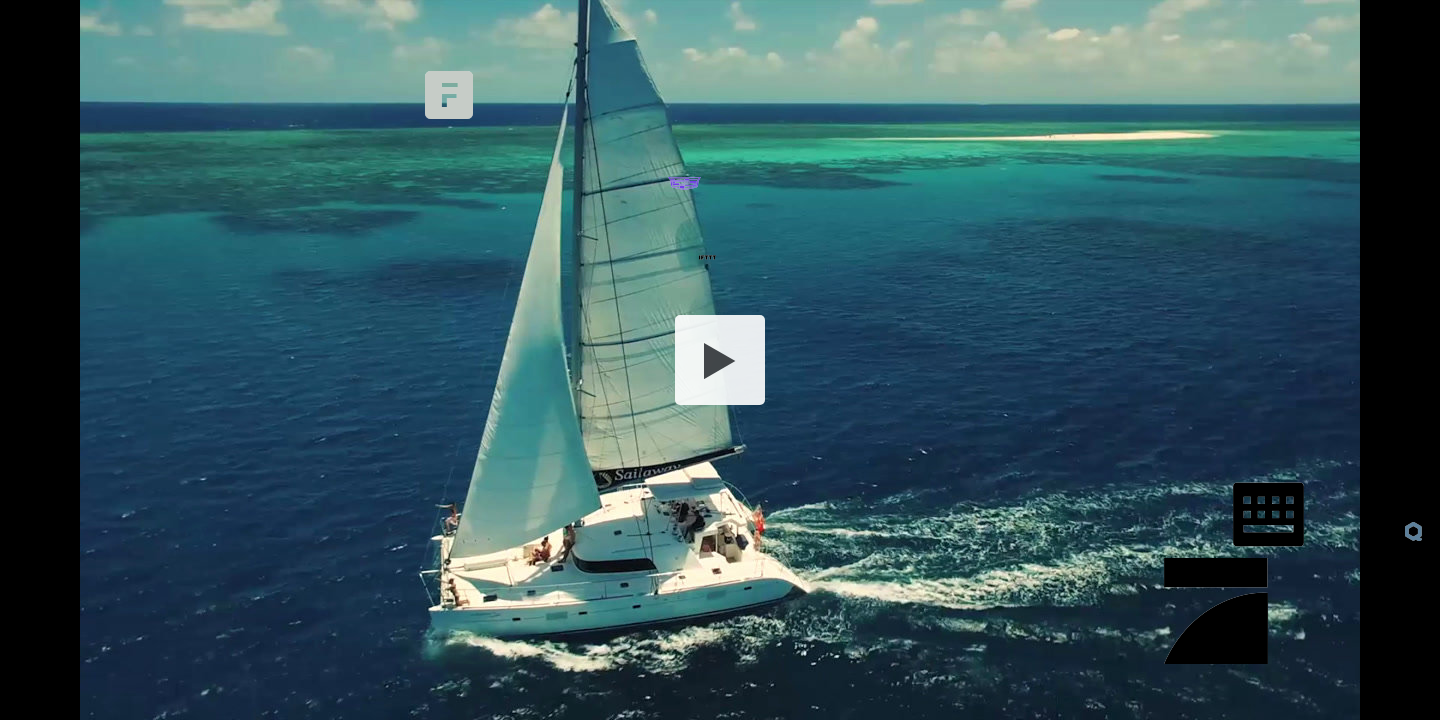 Image resolution: width=1440 pixels, height=720 pixels. I want to click on ProSieben German TV channel logo, so click(1216, 611).